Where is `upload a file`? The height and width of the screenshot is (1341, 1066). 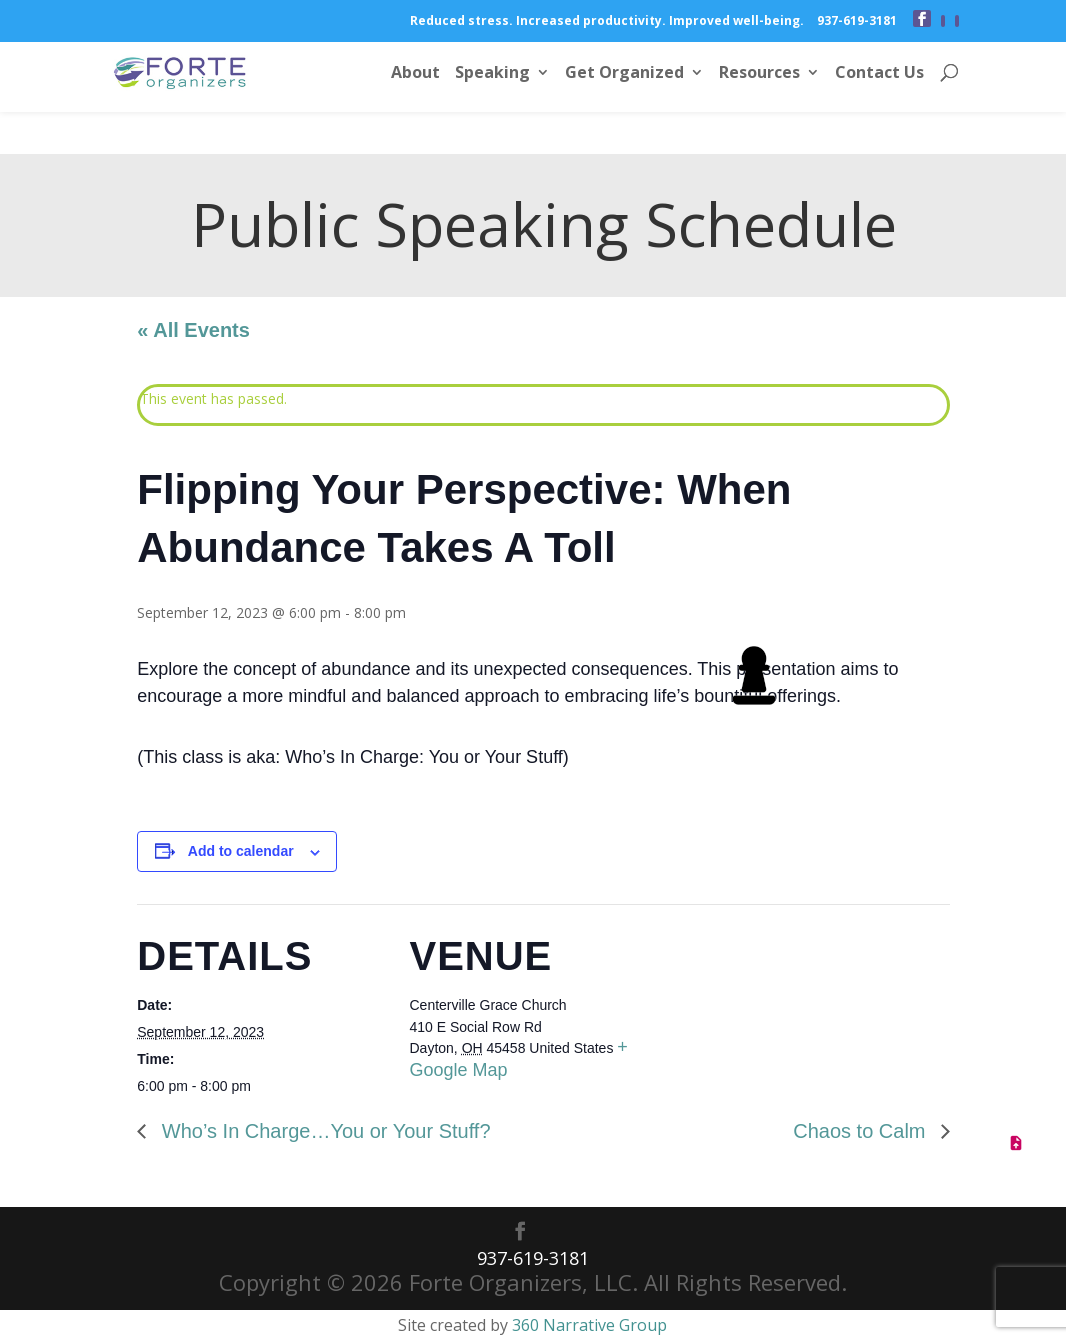
upload a file is located at coordinates (1016, 1143).